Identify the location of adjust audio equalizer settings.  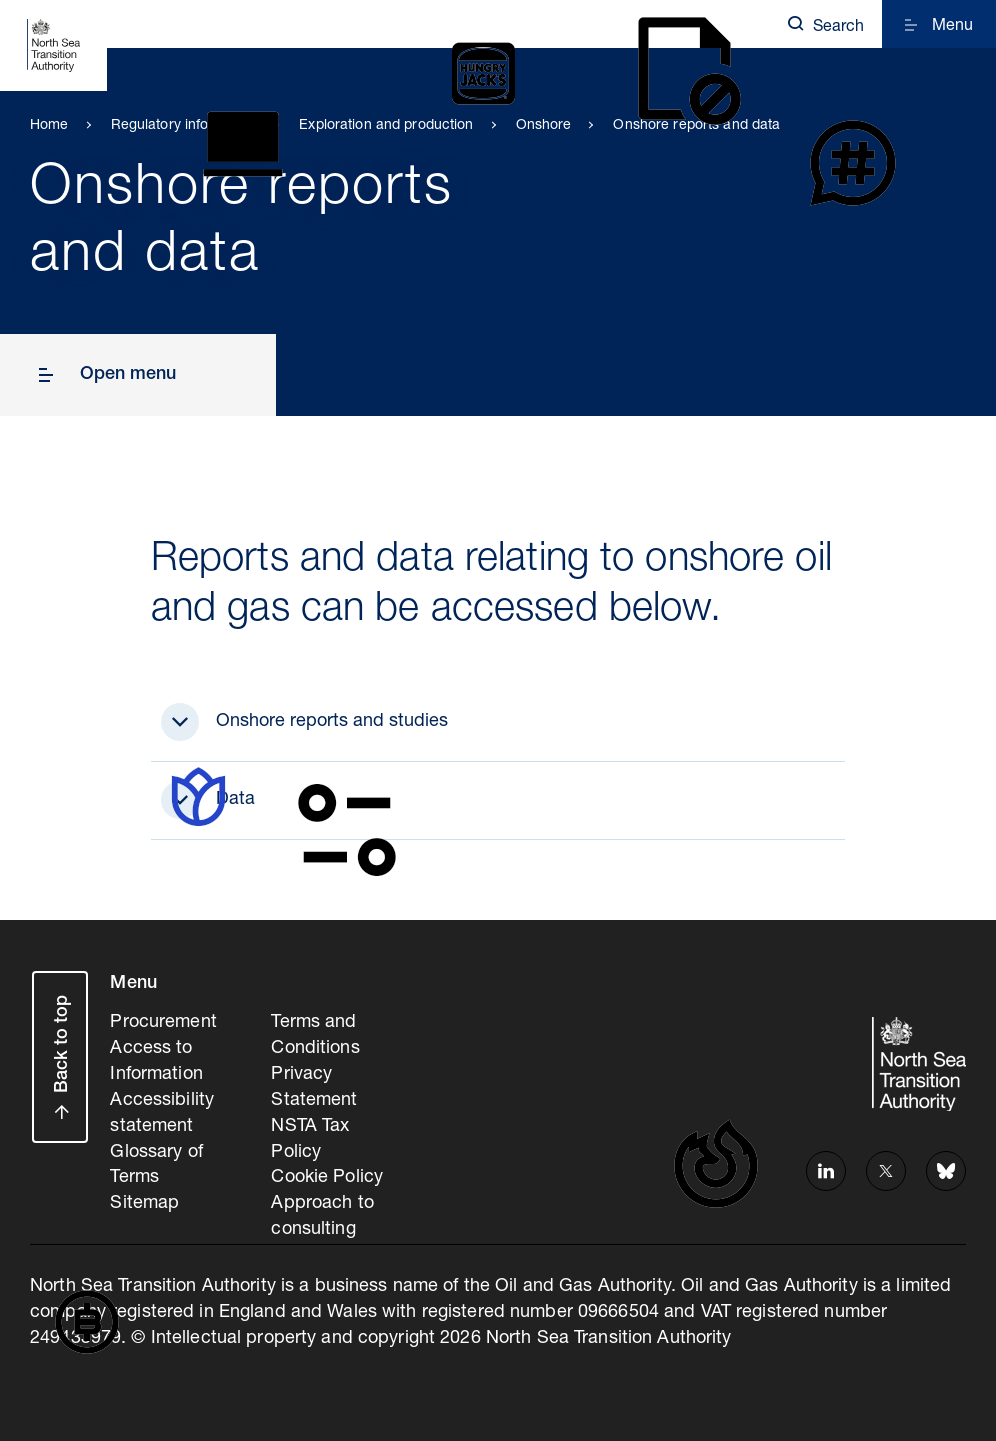
(347, 830).